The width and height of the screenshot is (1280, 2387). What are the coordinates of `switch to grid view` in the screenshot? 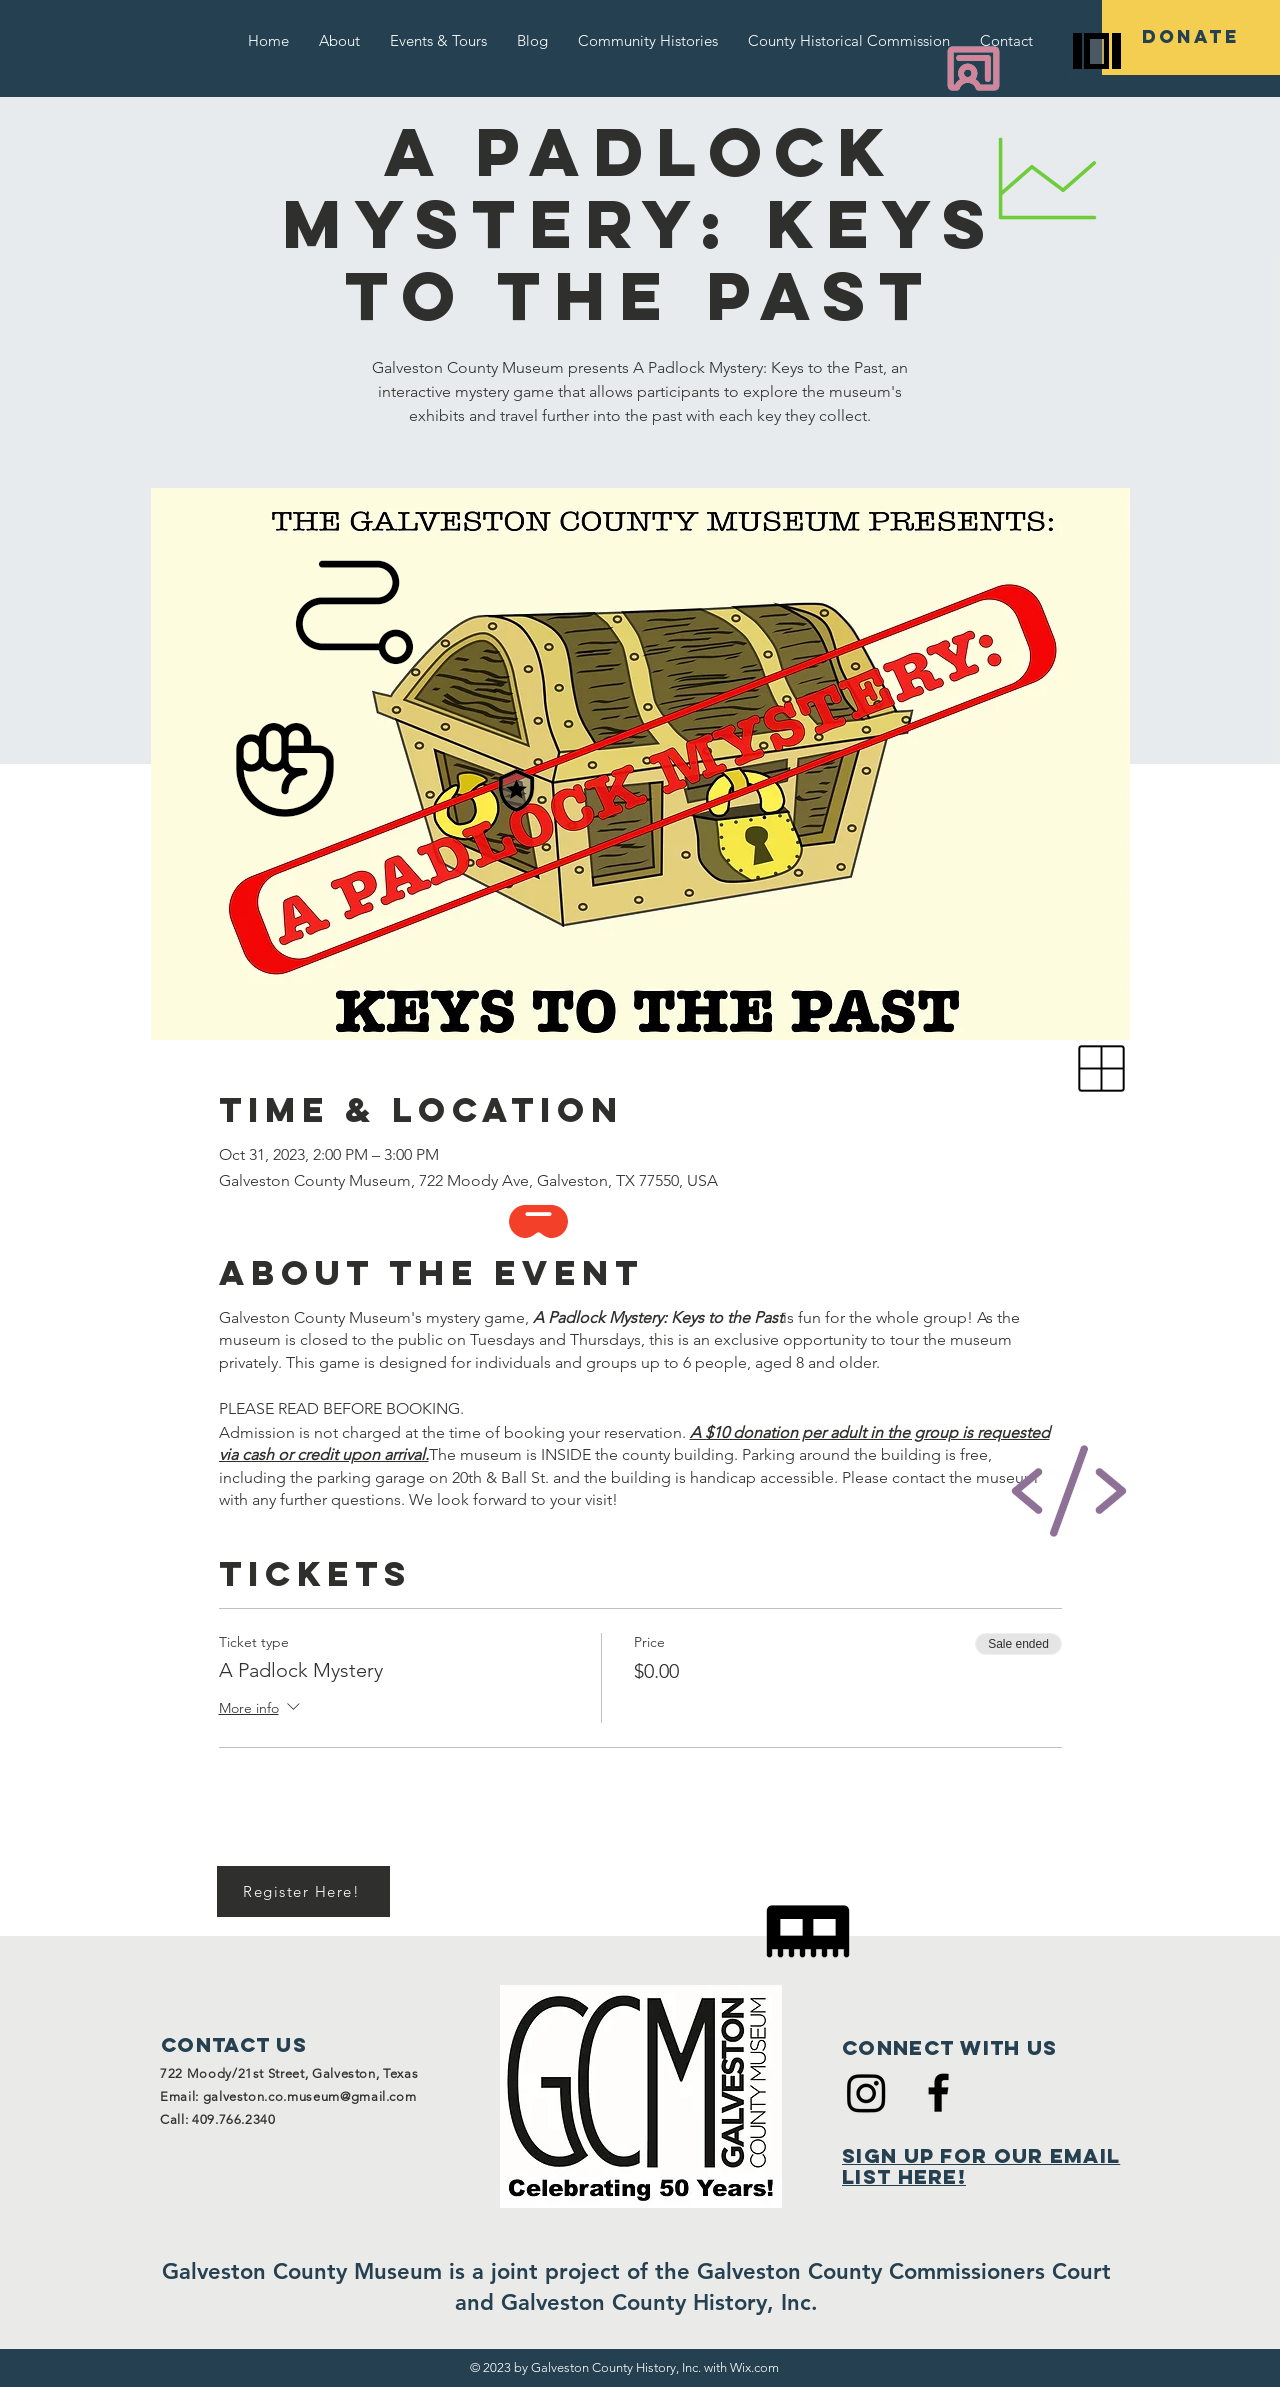 It's located at (1101, 1068).